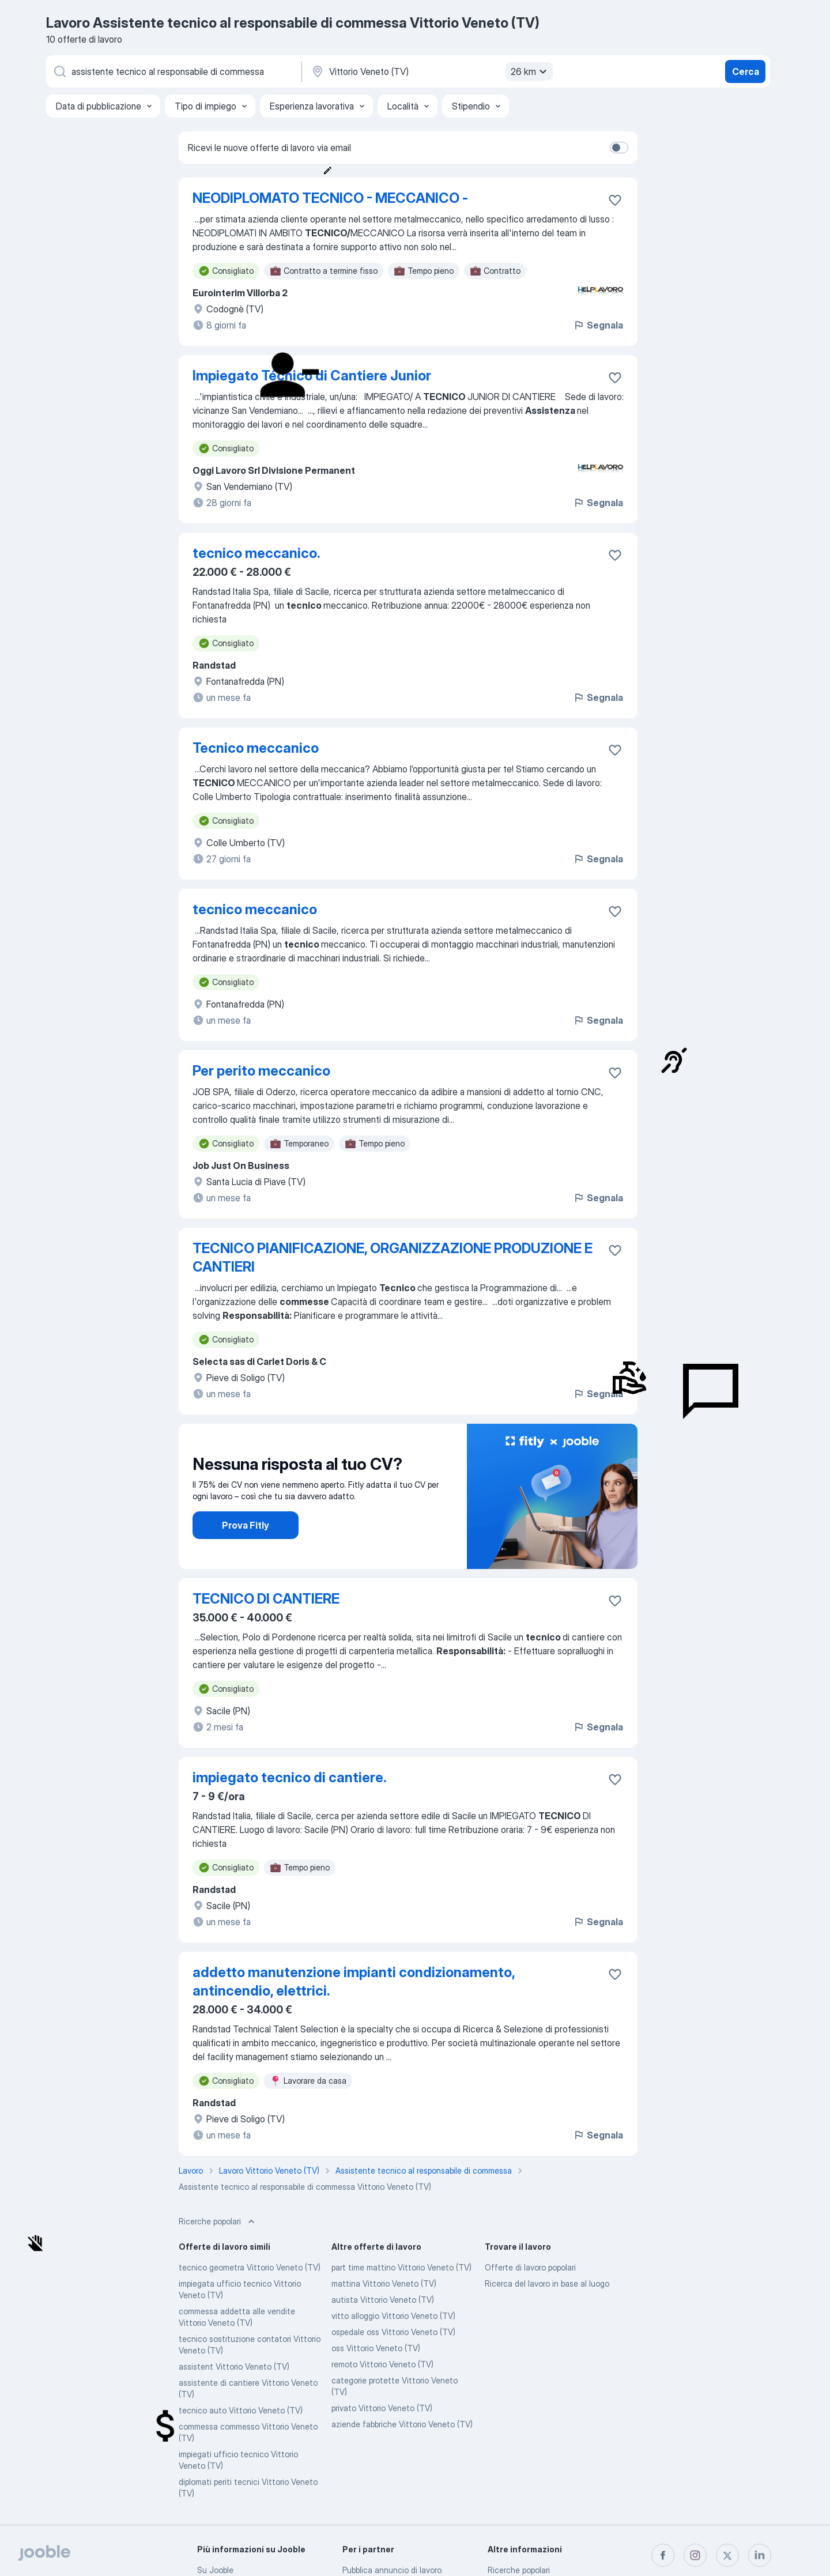  What do you see at coordinates (288, 375) in the screenshot?
I see `remove a contact or user from your list` at bounding box center [288, 375].